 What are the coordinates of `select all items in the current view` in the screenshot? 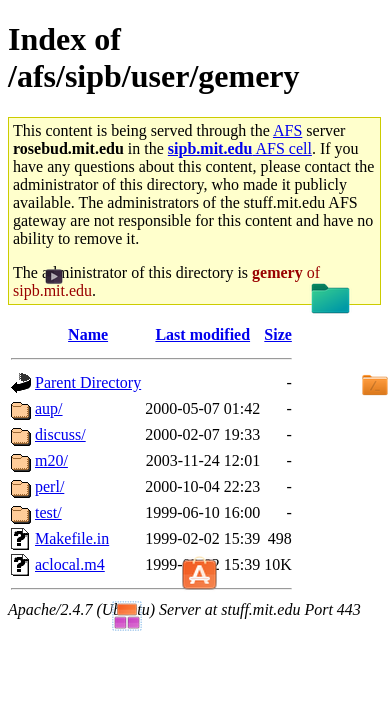 It's located at (127, 616).